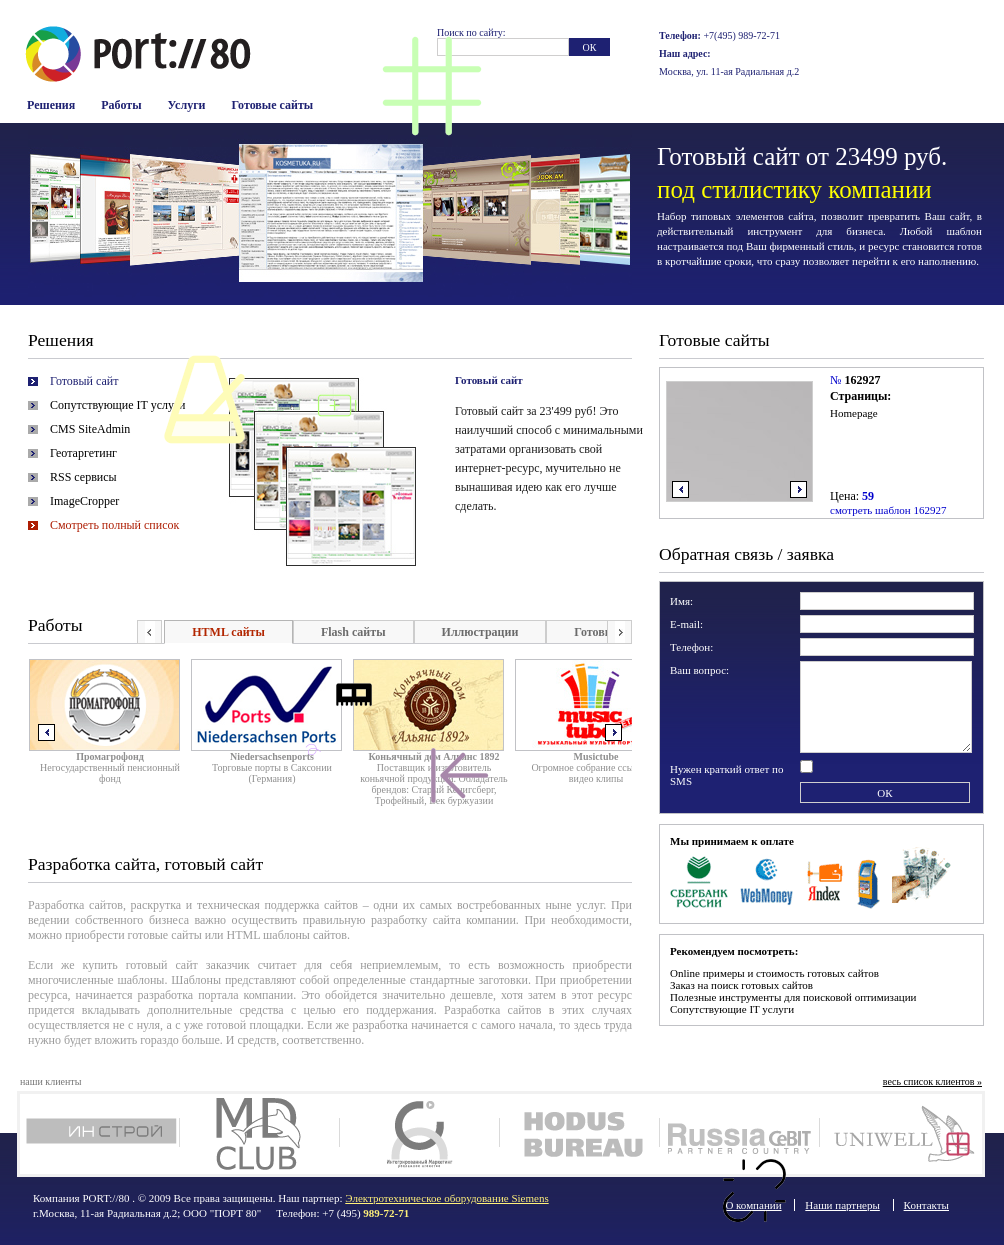 This screenshot has height=1245, width=1004. Describe the element at coordinates (354, 694) in the screenshot. I see `view device memory or RAM usage` at that location.